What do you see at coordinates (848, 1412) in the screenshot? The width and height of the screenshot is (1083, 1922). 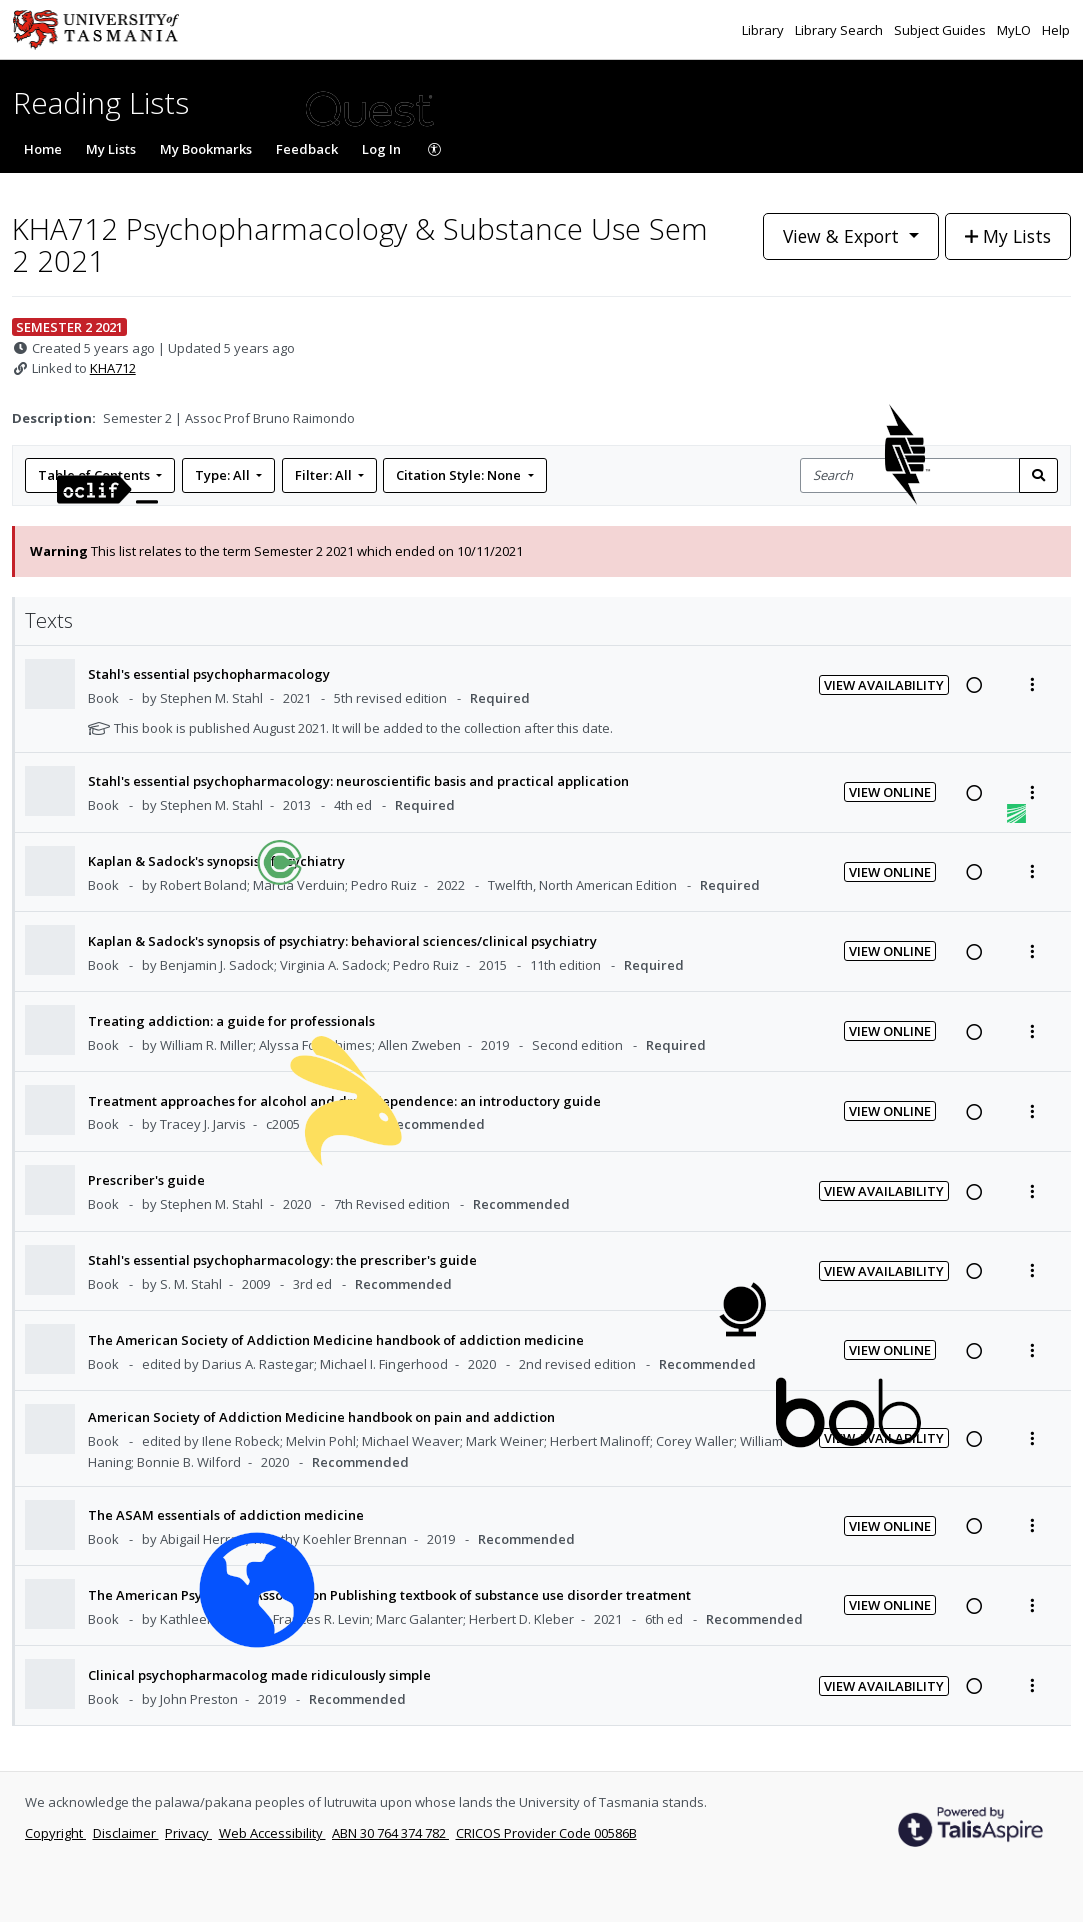 I see `open the HiBob HR platform` at bounding box center [848, 1412].